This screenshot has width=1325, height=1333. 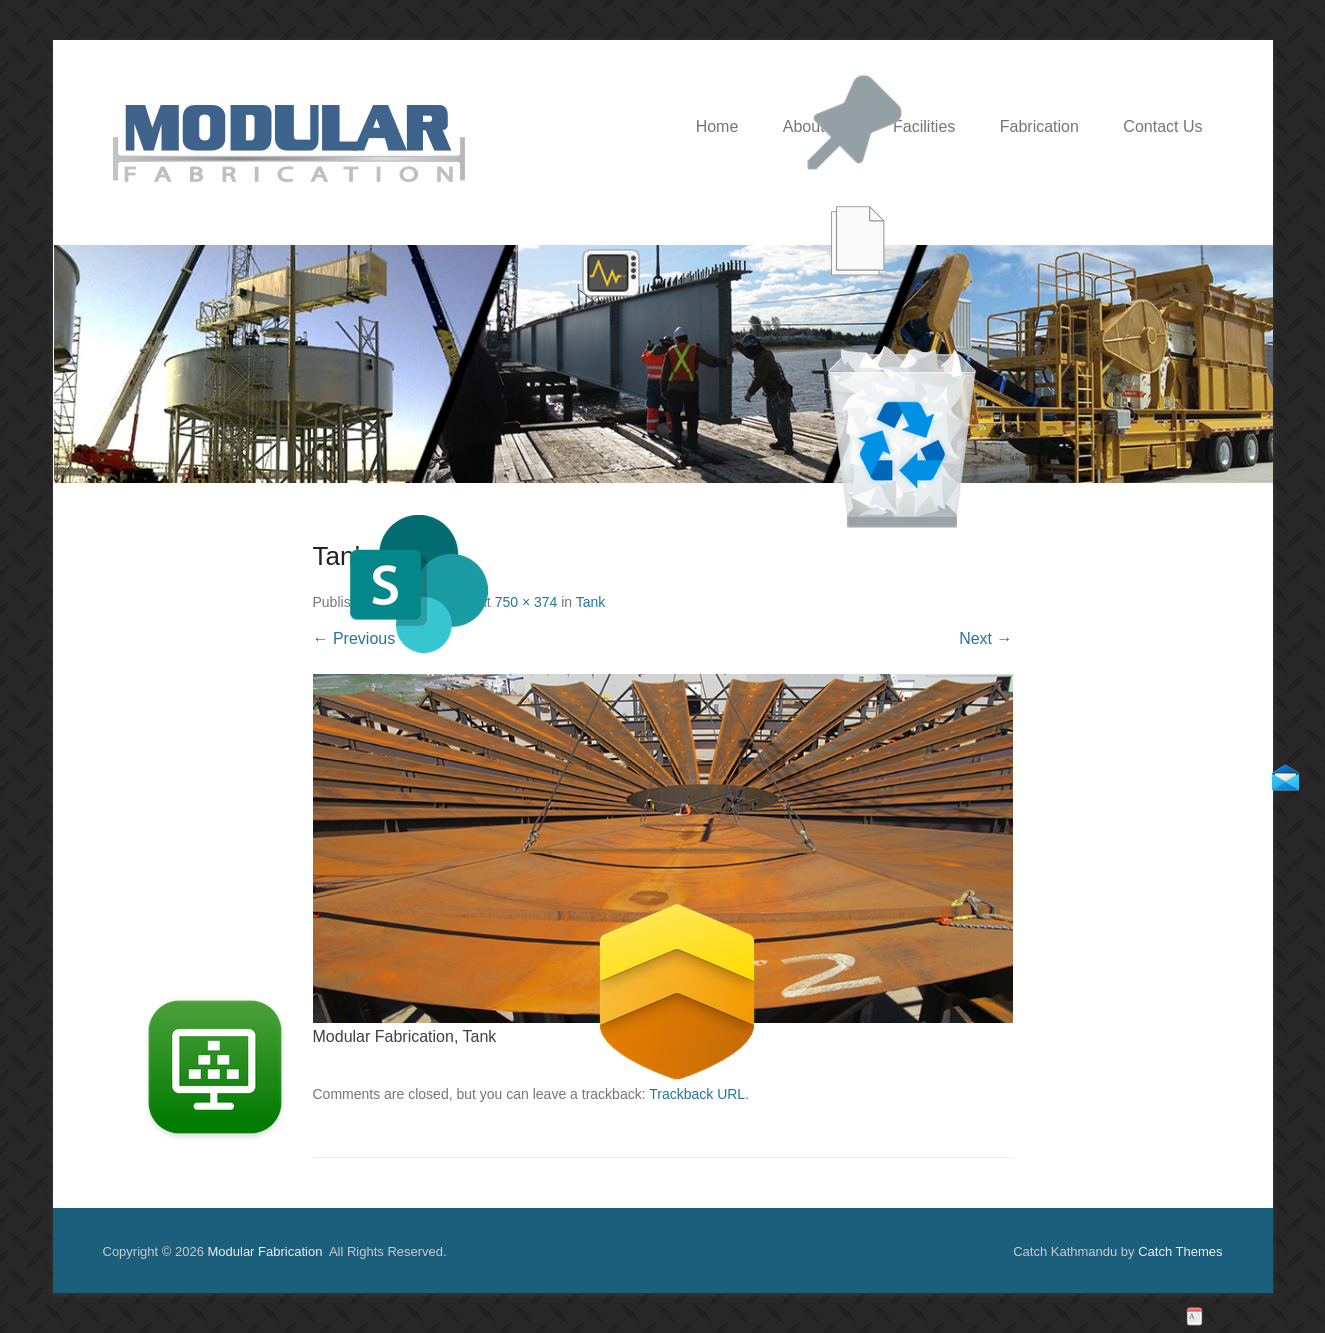 I want to click on open the mail app, so click(x=1285, y=778).